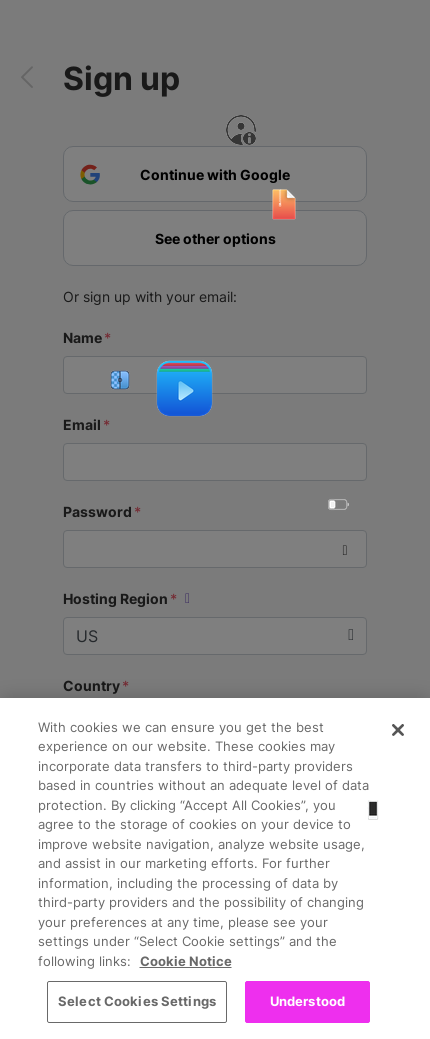  I want to click on iPod nano device connected, so click(373, 810).